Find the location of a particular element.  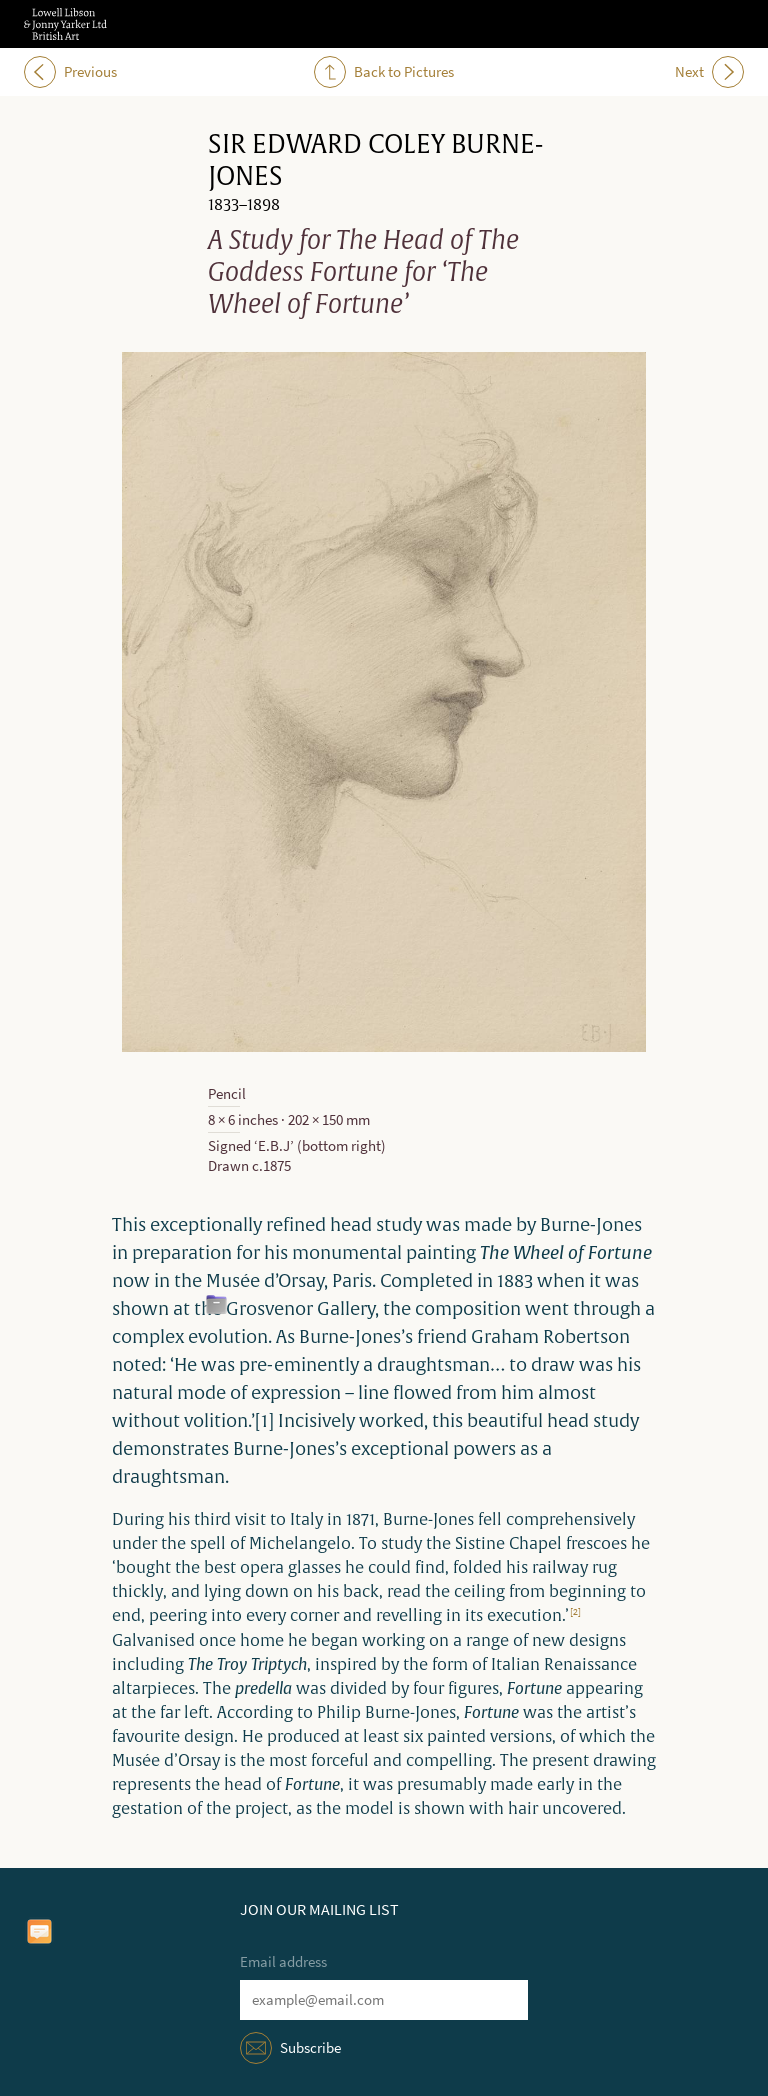

open the file manager application is located at coordinates (216, 1304).